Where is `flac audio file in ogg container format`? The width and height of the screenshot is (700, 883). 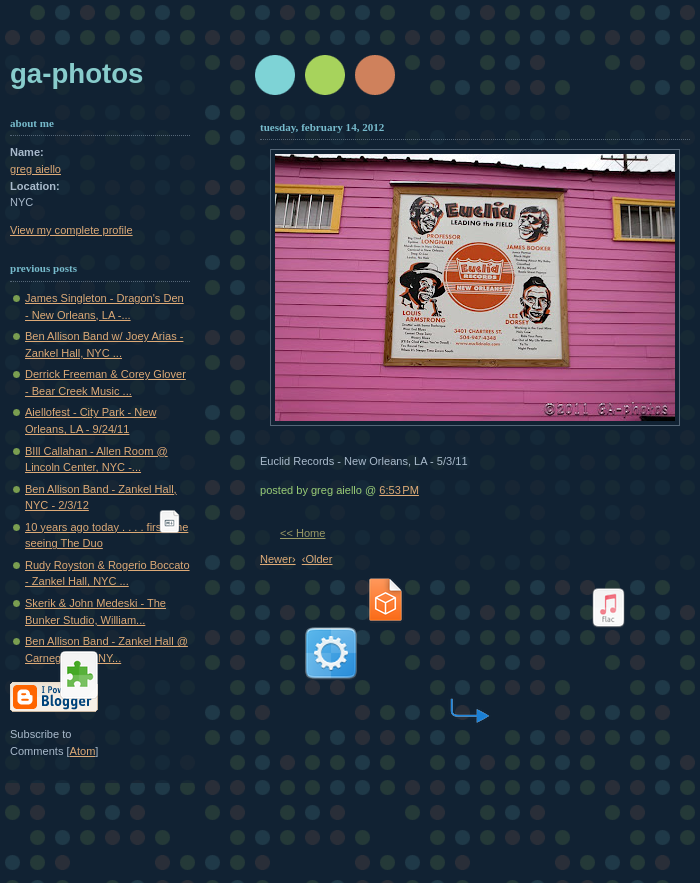
flac audio file in ogg container format is located at coordinates (608, 607).